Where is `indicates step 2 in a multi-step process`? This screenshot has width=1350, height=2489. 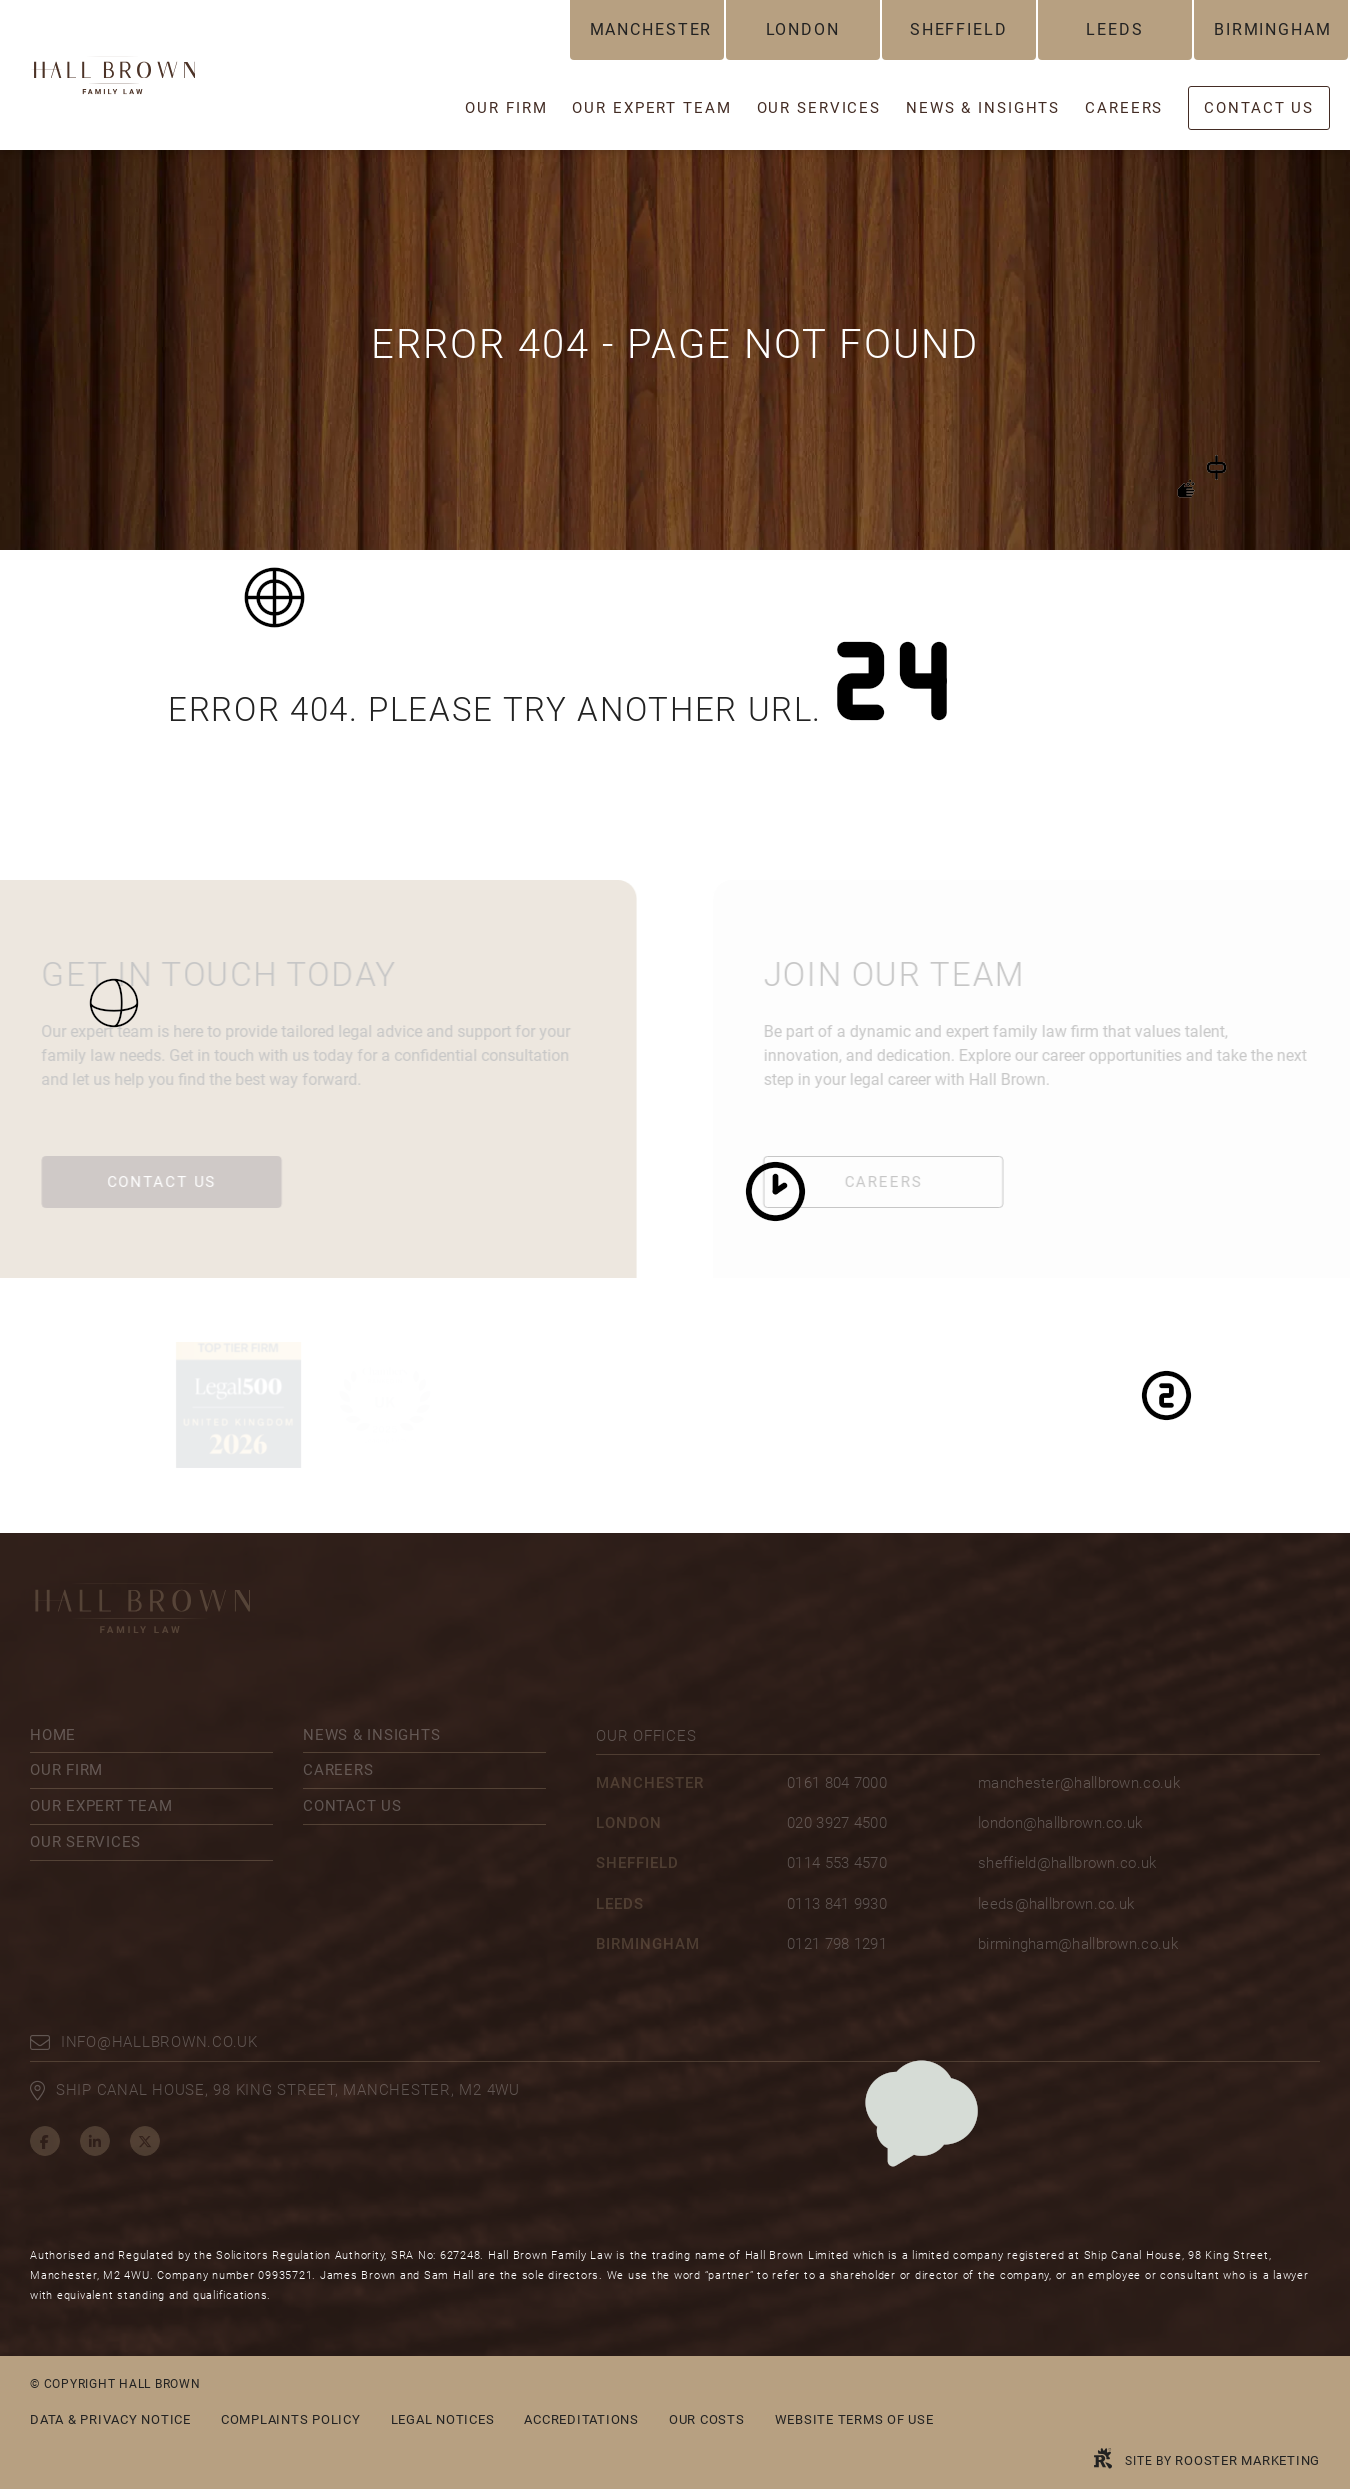 indicates step 2 in a multi-step process is located at coordinates (1166, 1395).